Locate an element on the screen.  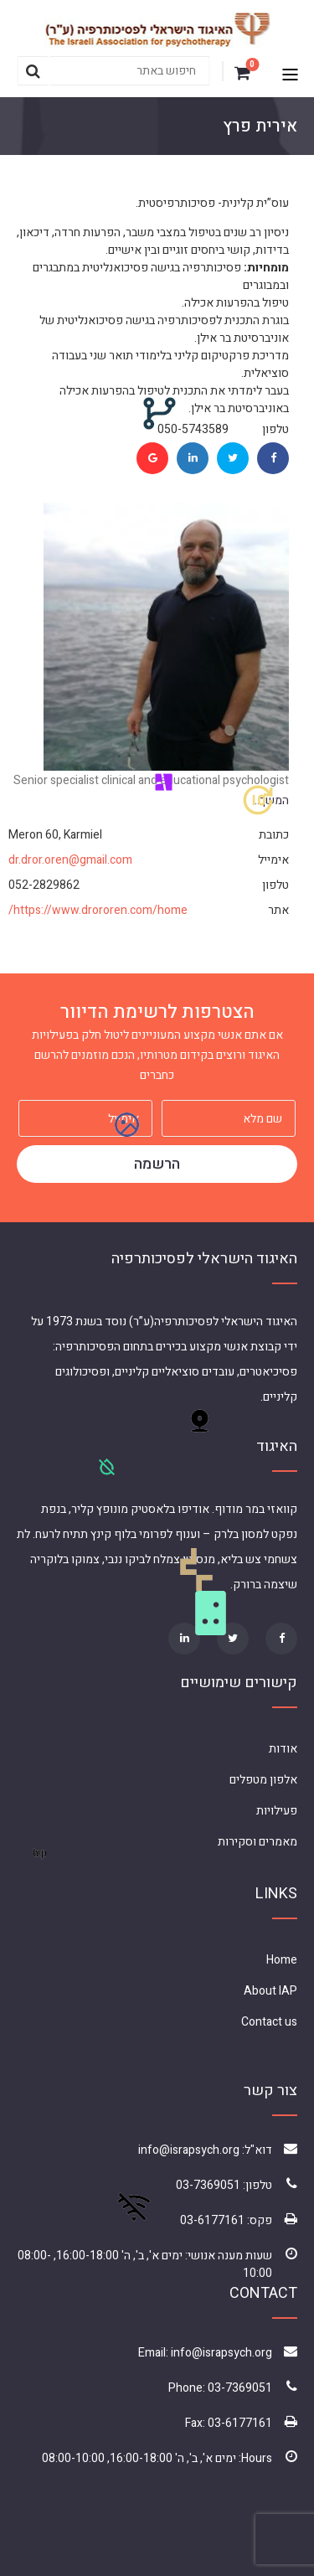
skip forward 10 seconds is located at coordinates (258, 800).